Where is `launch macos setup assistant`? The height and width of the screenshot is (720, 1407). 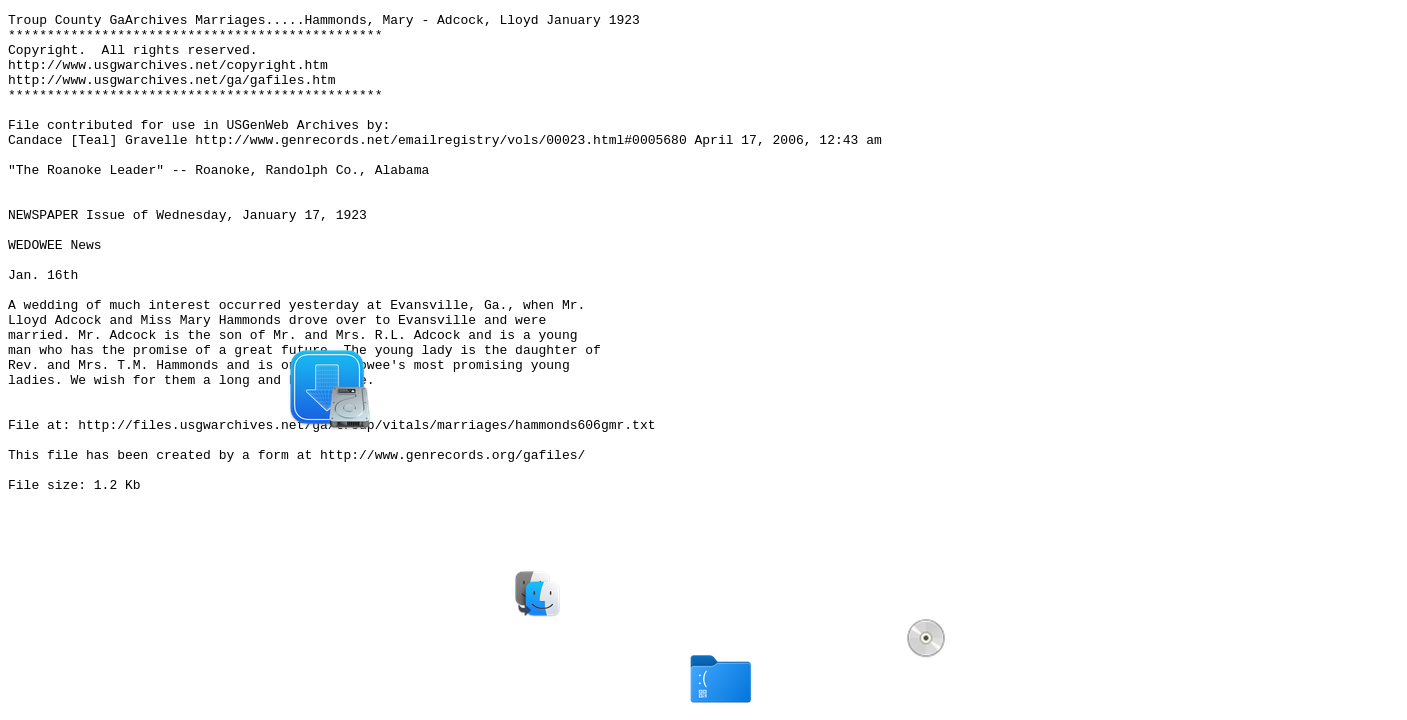 launch macos setup assistant is located at coordinates (537, 593).